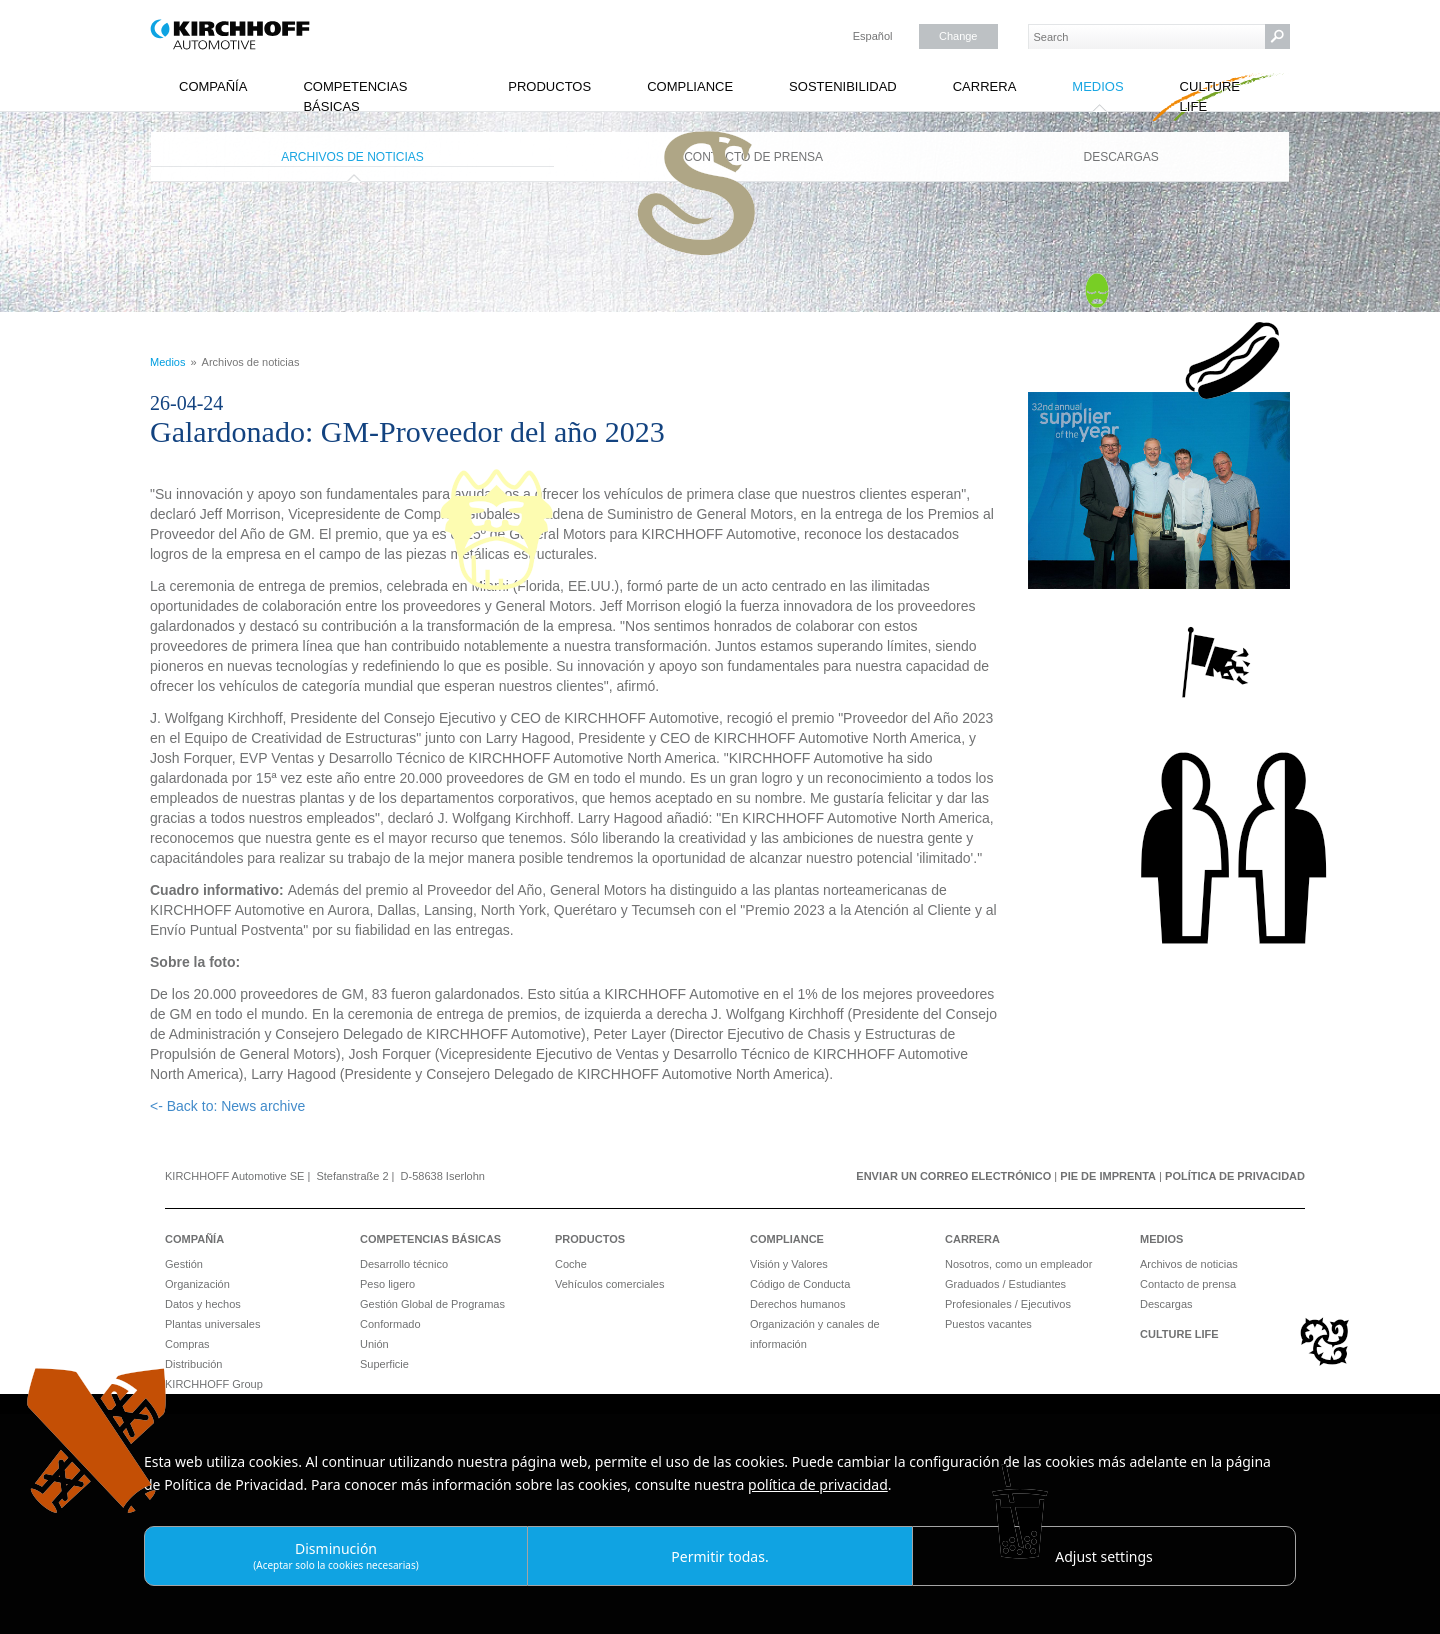 The height and width of the screenshot is (1634, 1440). Describe the element at coordinates (96, 1440) in the screenshot. I see `equip arm armor or bracers` at that location.